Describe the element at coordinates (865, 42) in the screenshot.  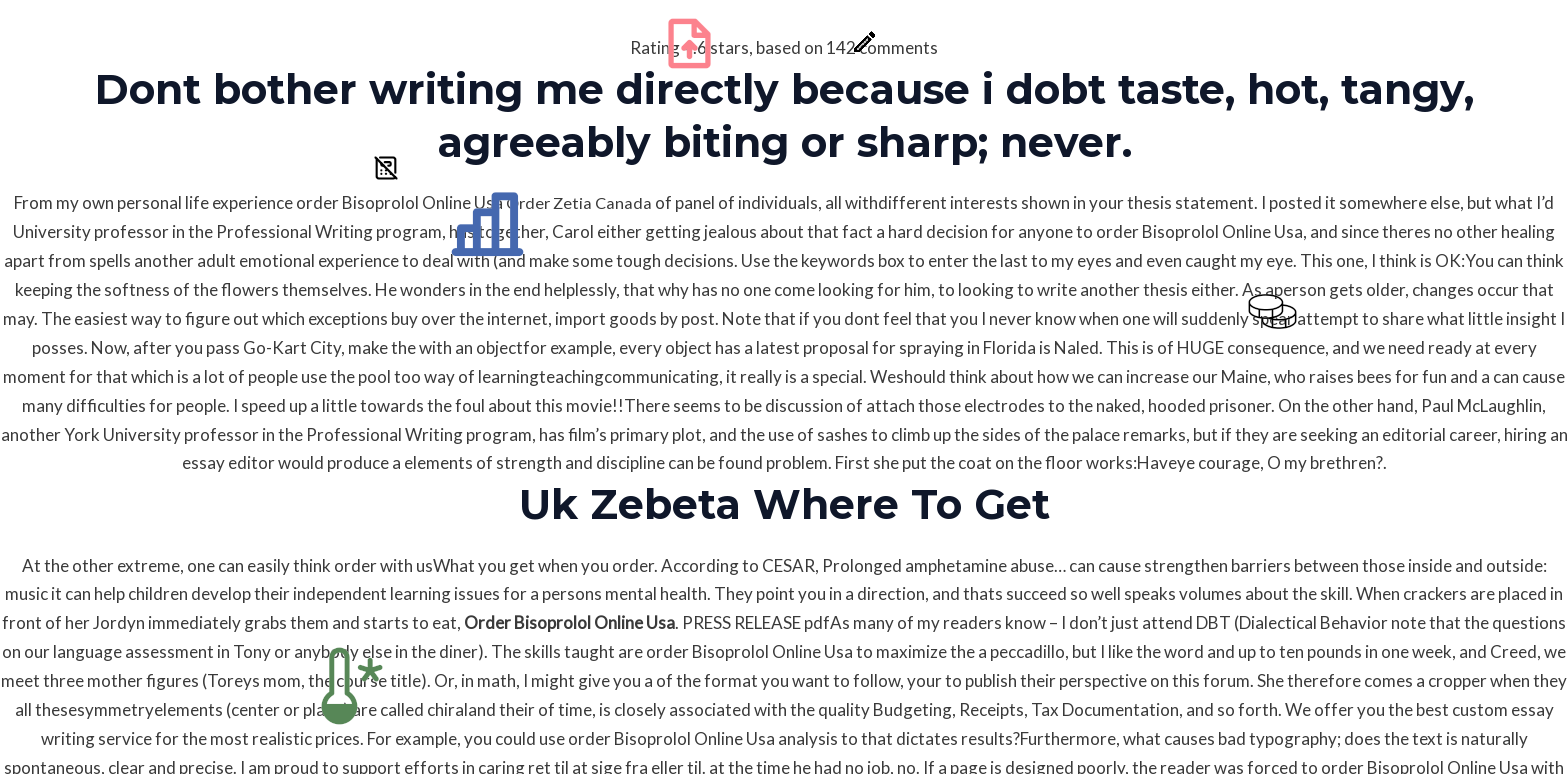
I see `edit or compose new content` at that location.